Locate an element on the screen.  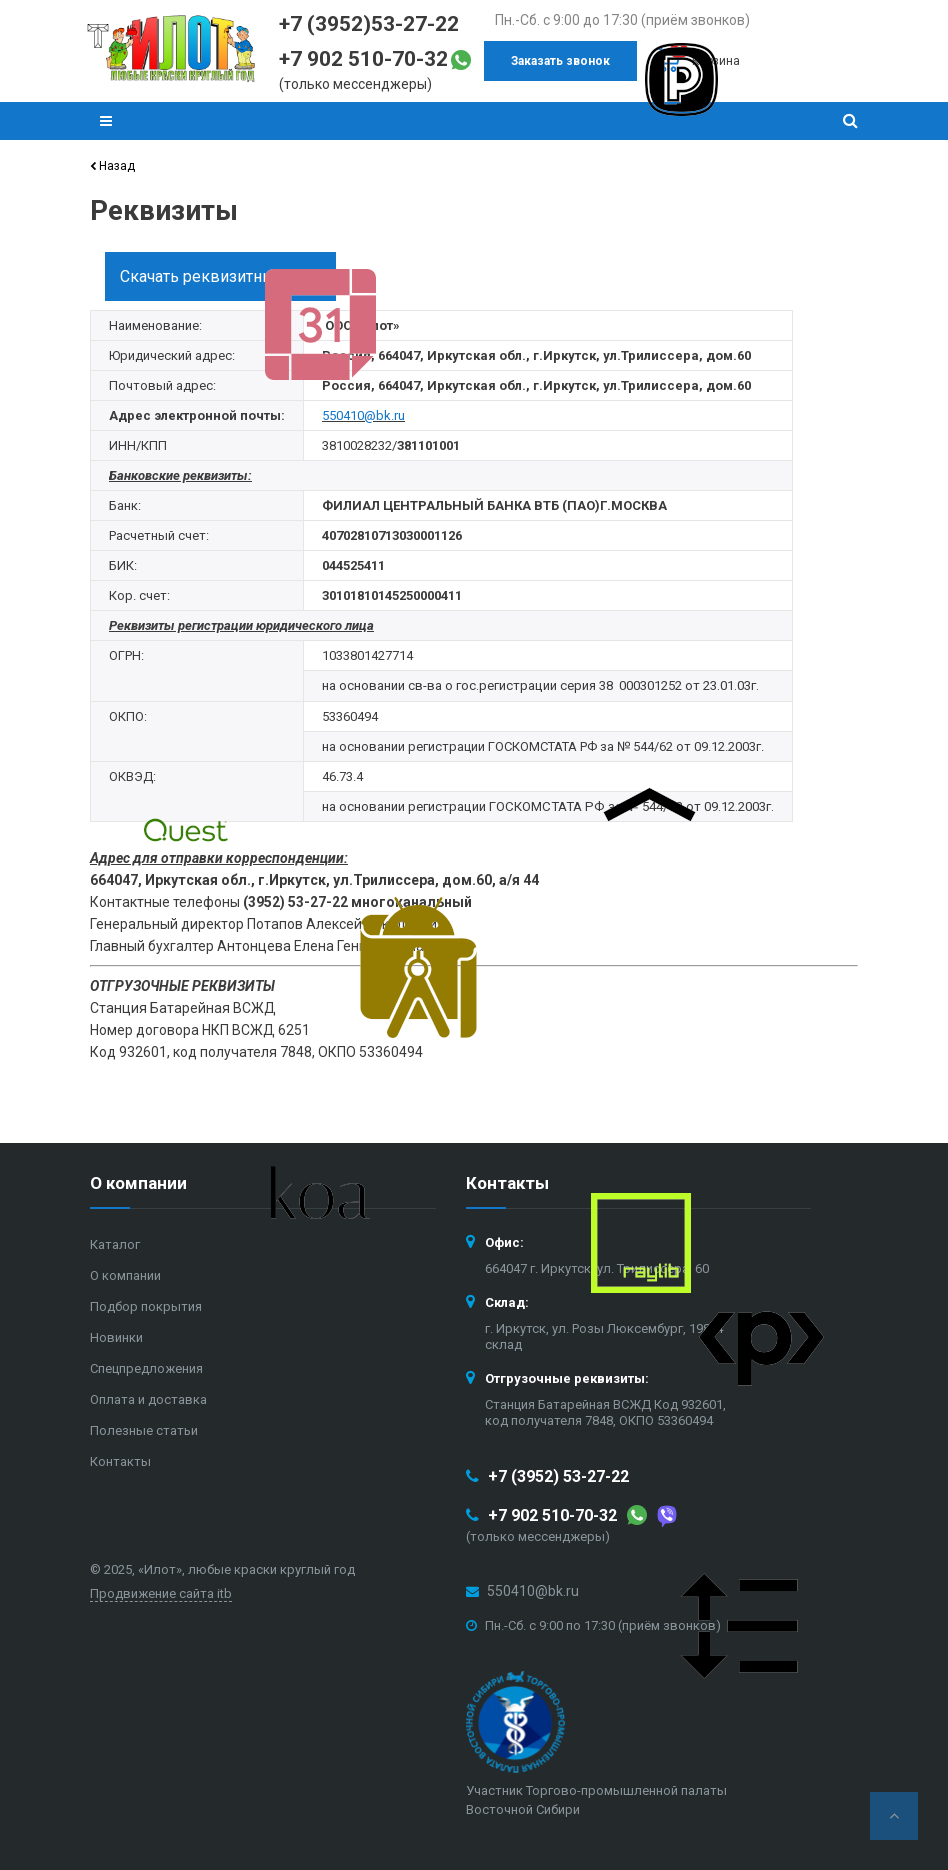
visit the Packt publishing website is located at coordinates (761, 1348).